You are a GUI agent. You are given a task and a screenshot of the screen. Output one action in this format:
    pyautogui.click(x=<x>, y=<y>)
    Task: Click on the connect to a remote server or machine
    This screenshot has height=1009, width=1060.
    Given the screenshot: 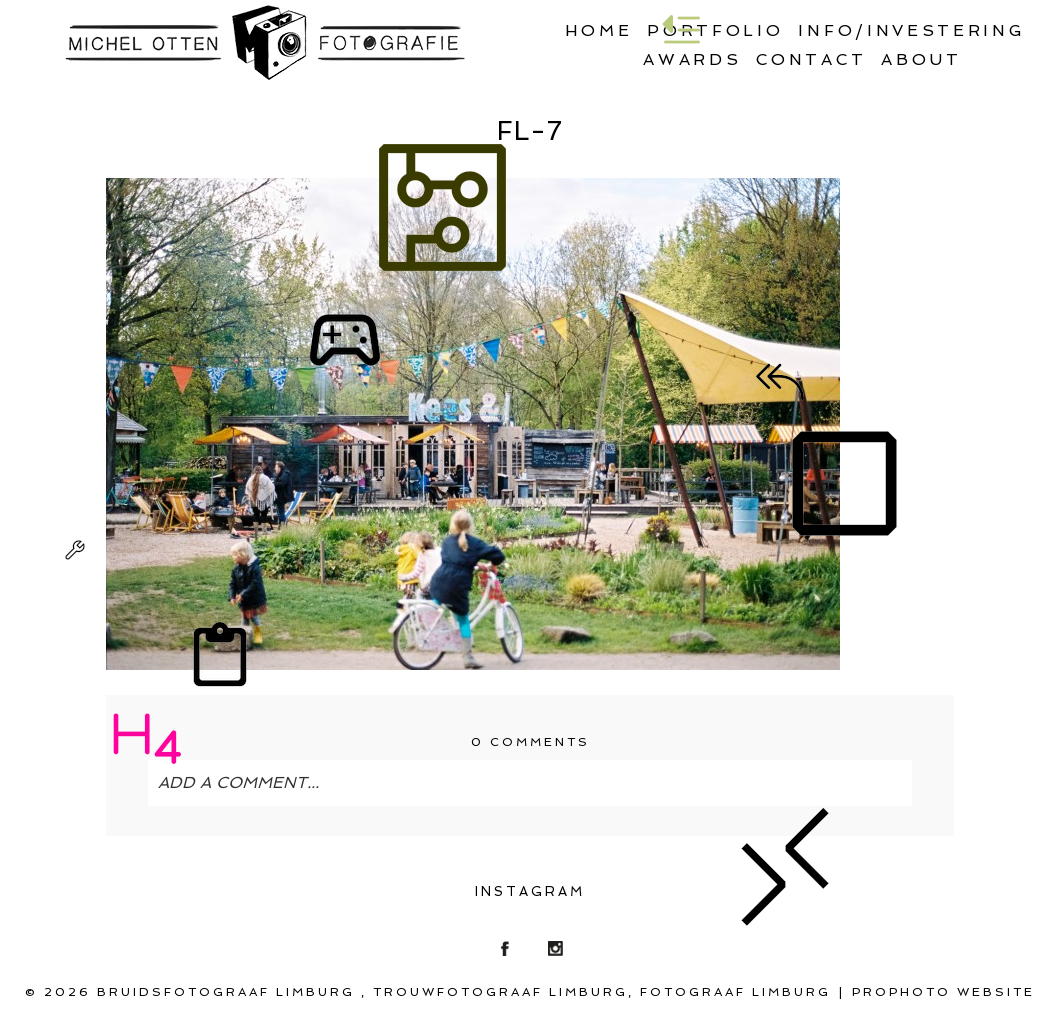 What is the action you would take?
    pyautogui.click(x=785, y=869)
    